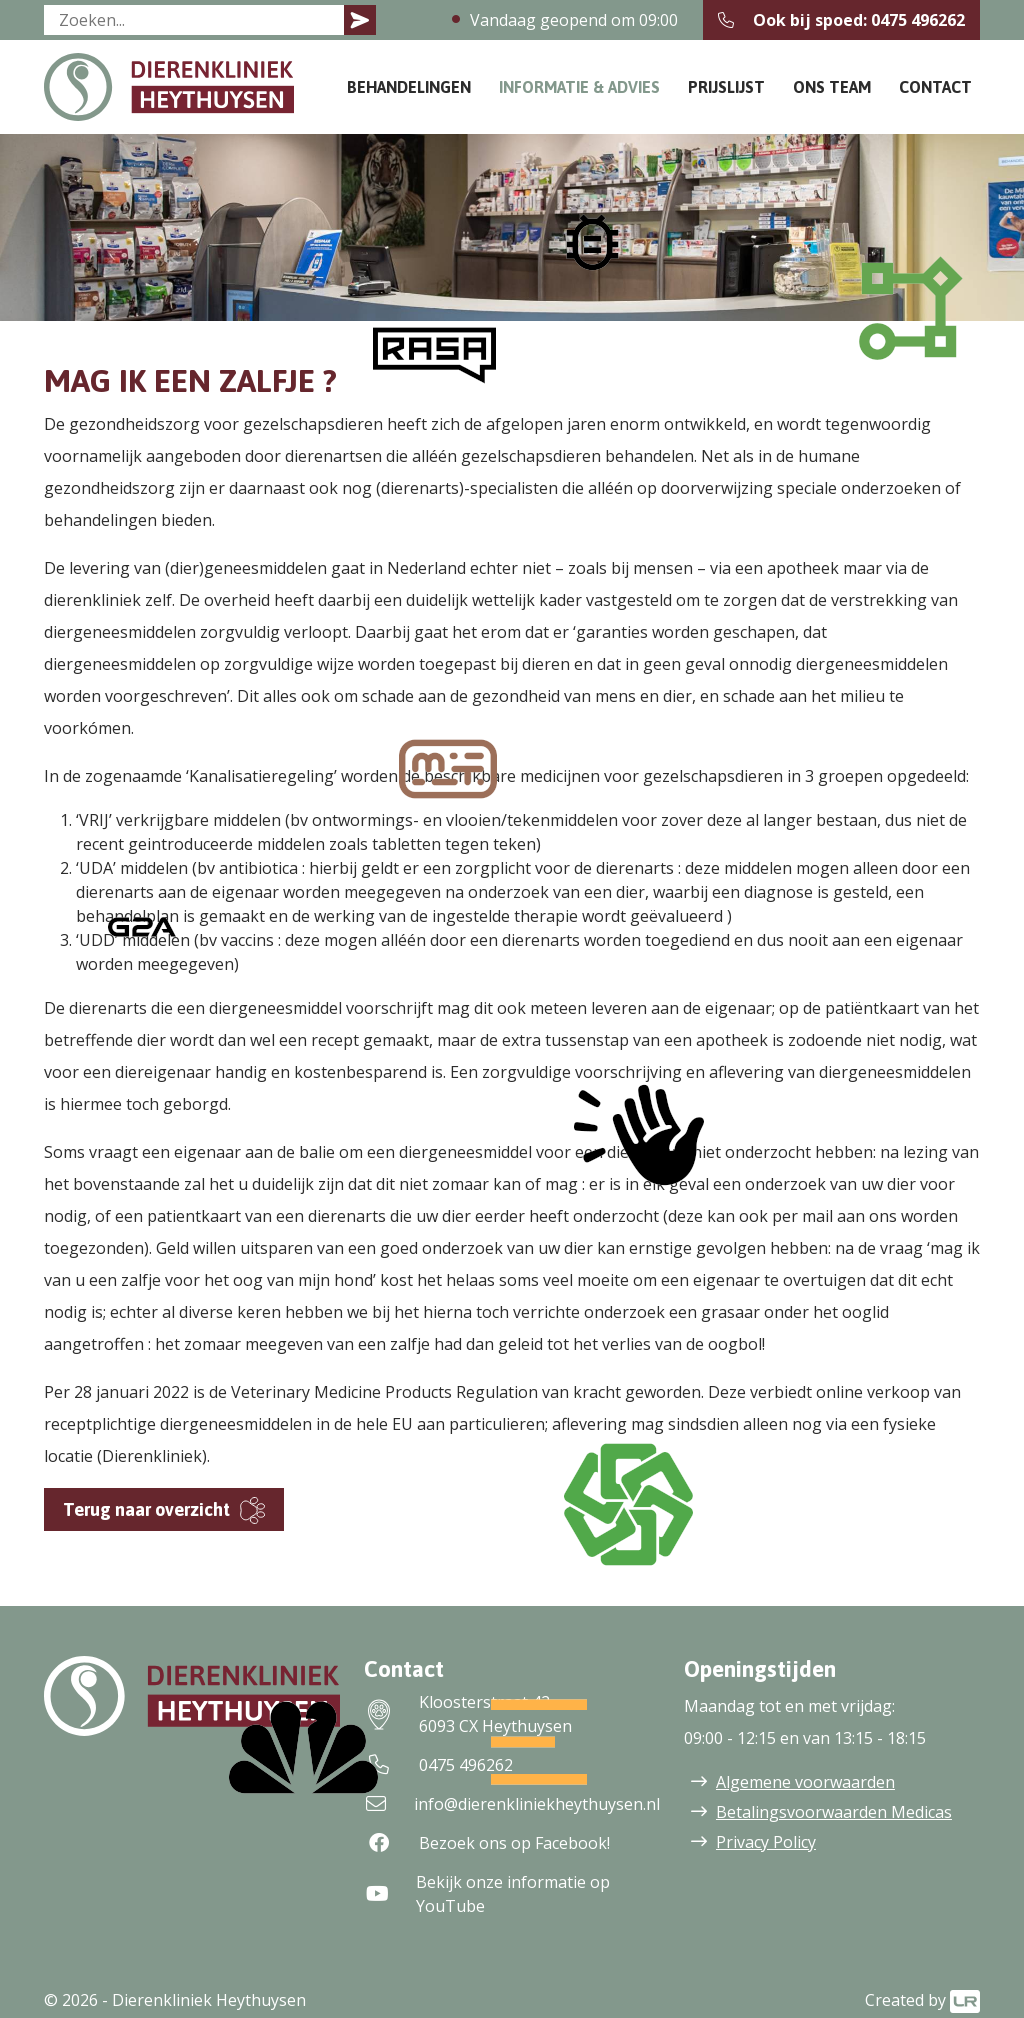 This screenshot has height=2018, width=1024. Describe the element at coordinates (142, 927) in the screenshot. I see `visit the G2A gaming marketplace` at that location.